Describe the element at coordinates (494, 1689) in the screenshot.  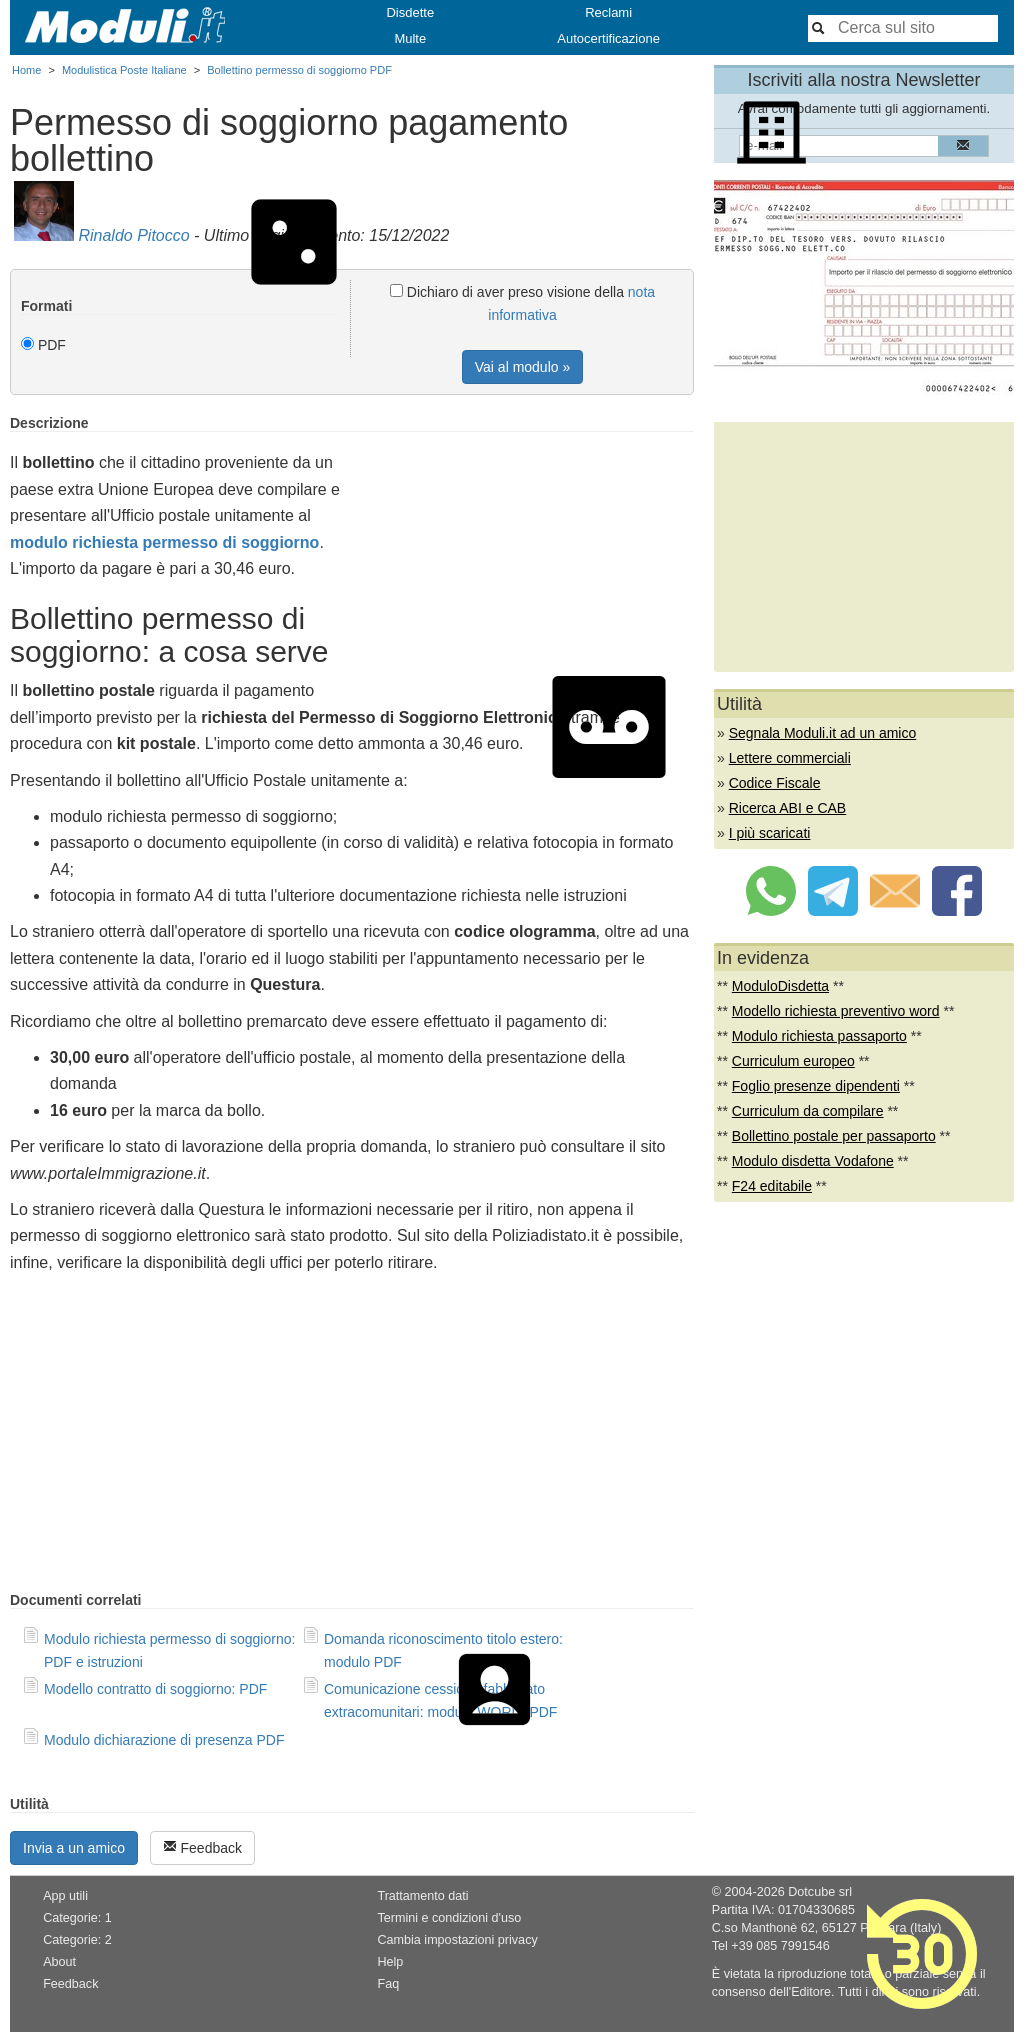
I see `view your account profile` at that location.